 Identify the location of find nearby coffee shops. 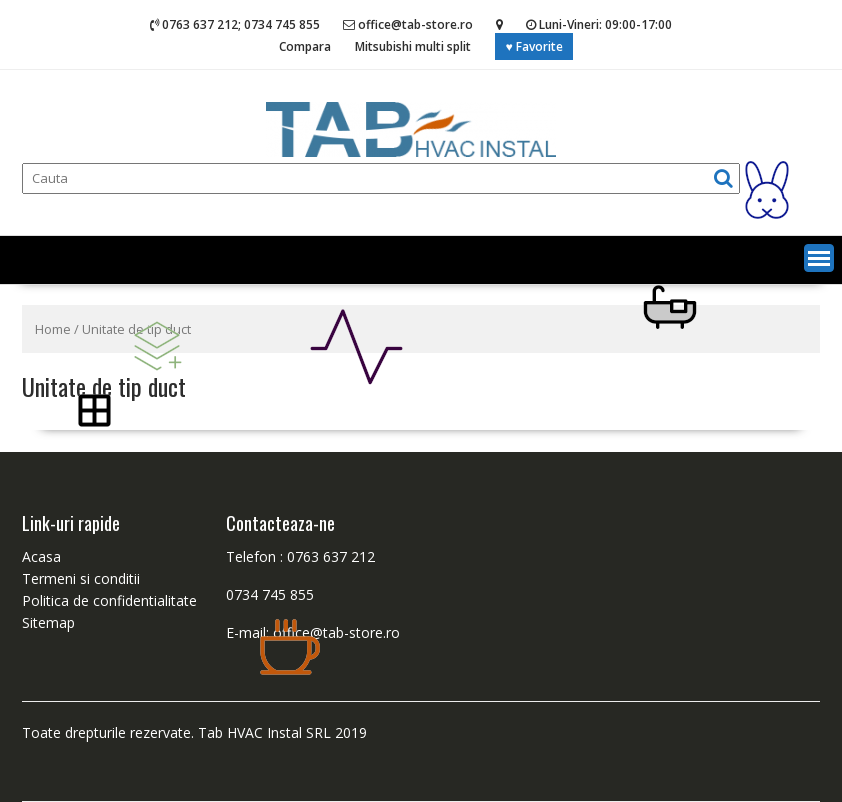
(288, 649).